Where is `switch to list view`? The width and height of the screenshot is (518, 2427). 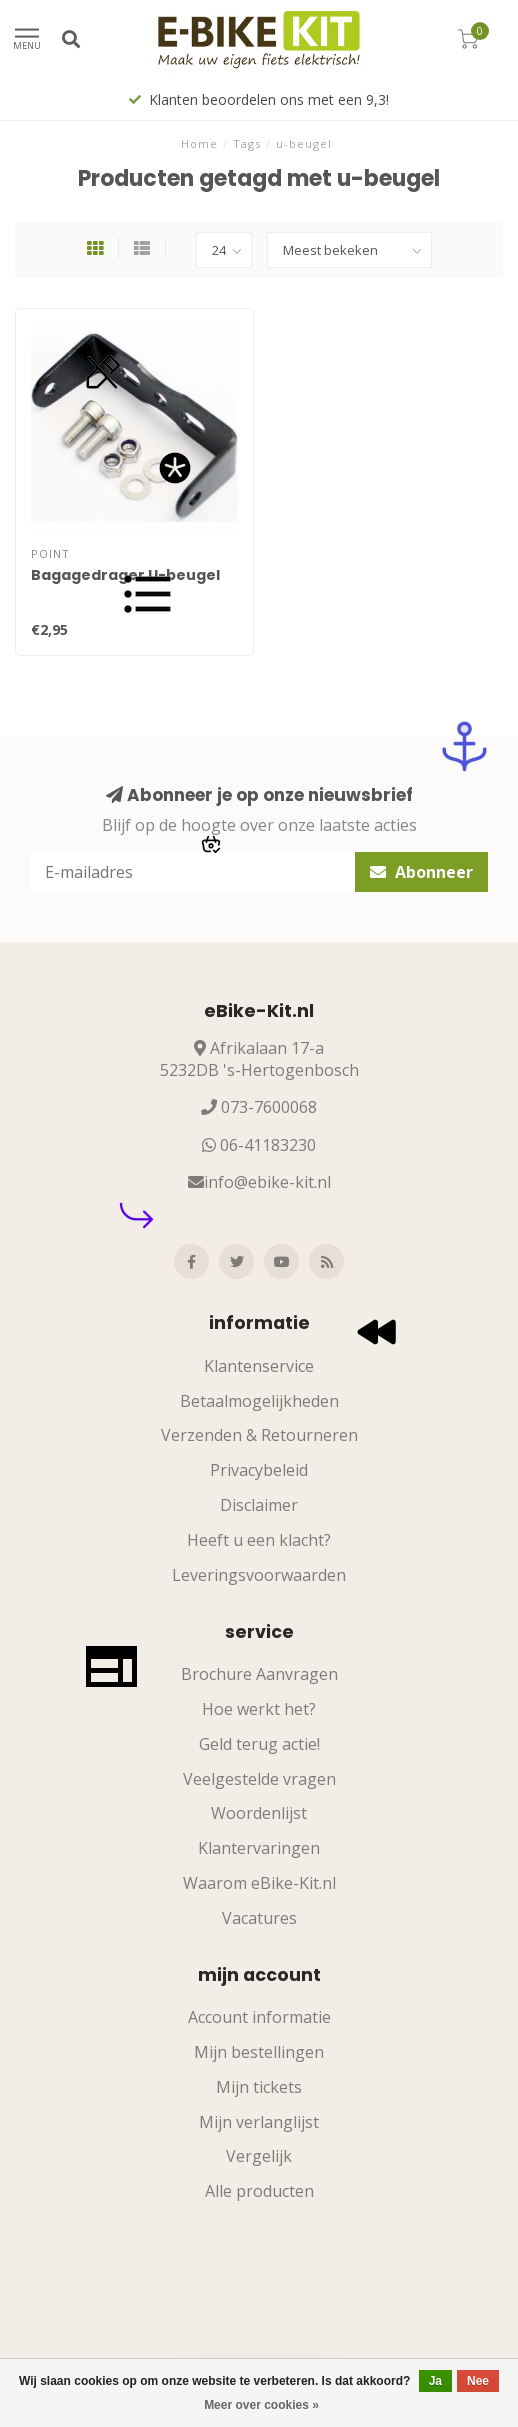 switch to list view is located at coordinates (148, 594).